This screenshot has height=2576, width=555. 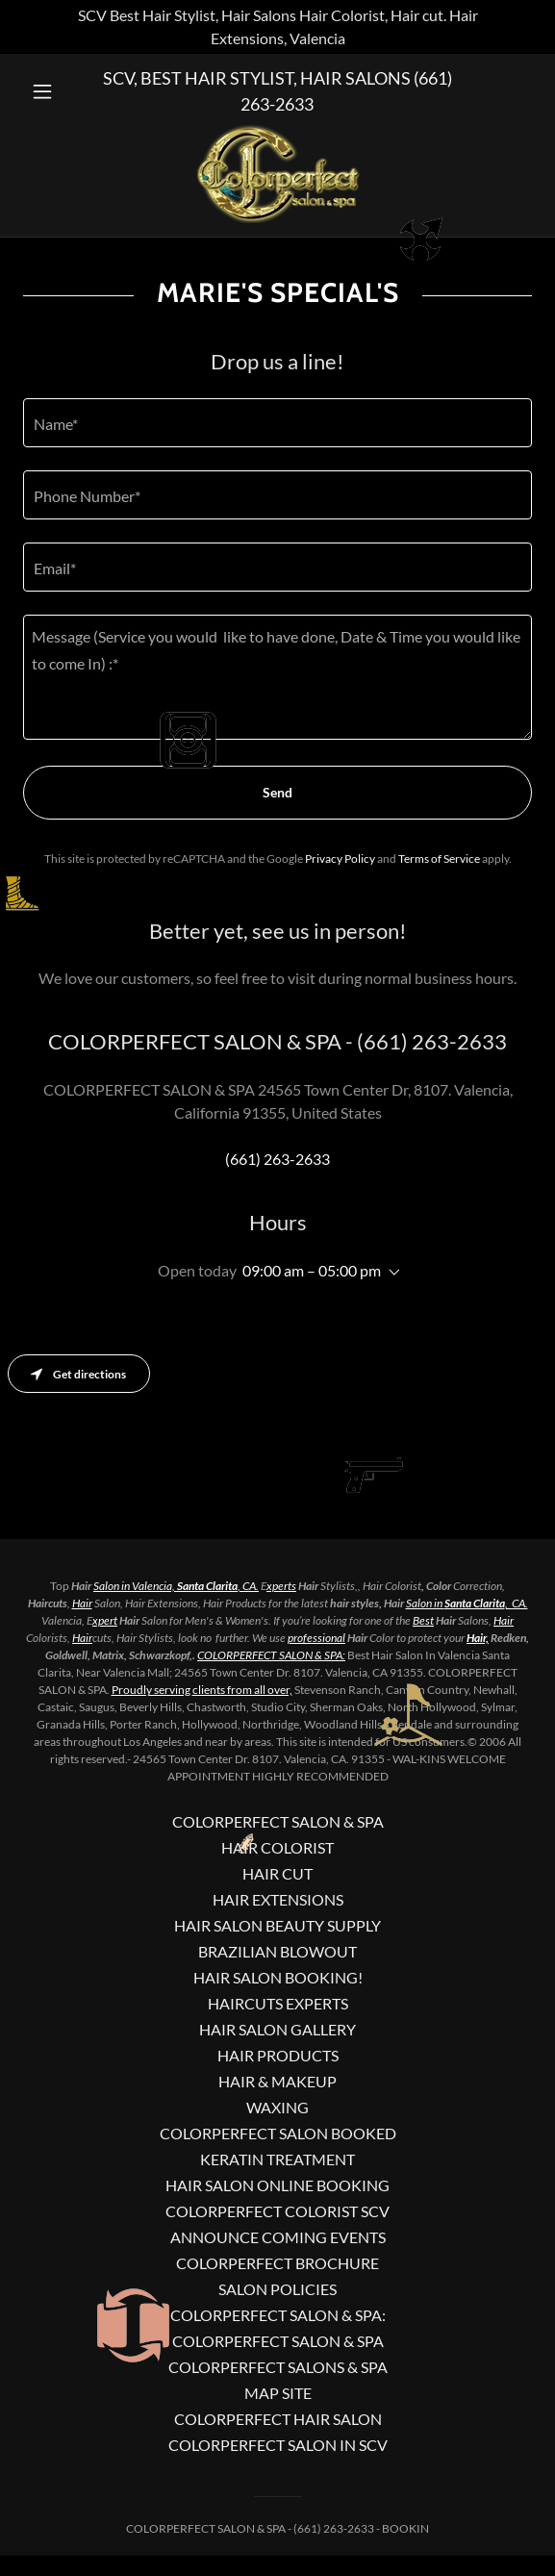 What do you see at coordinates (373, 1475) in the screenshot?
I see `select pistol weapon in game` at bounding box center [373, 1475].